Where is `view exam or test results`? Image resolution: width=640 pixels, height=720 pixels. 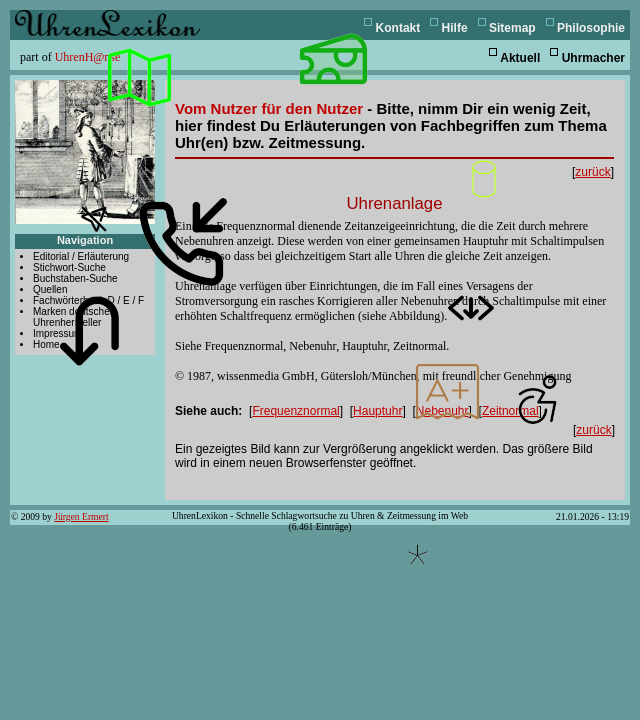
view exam or test results is located at coordinates (447, 390).